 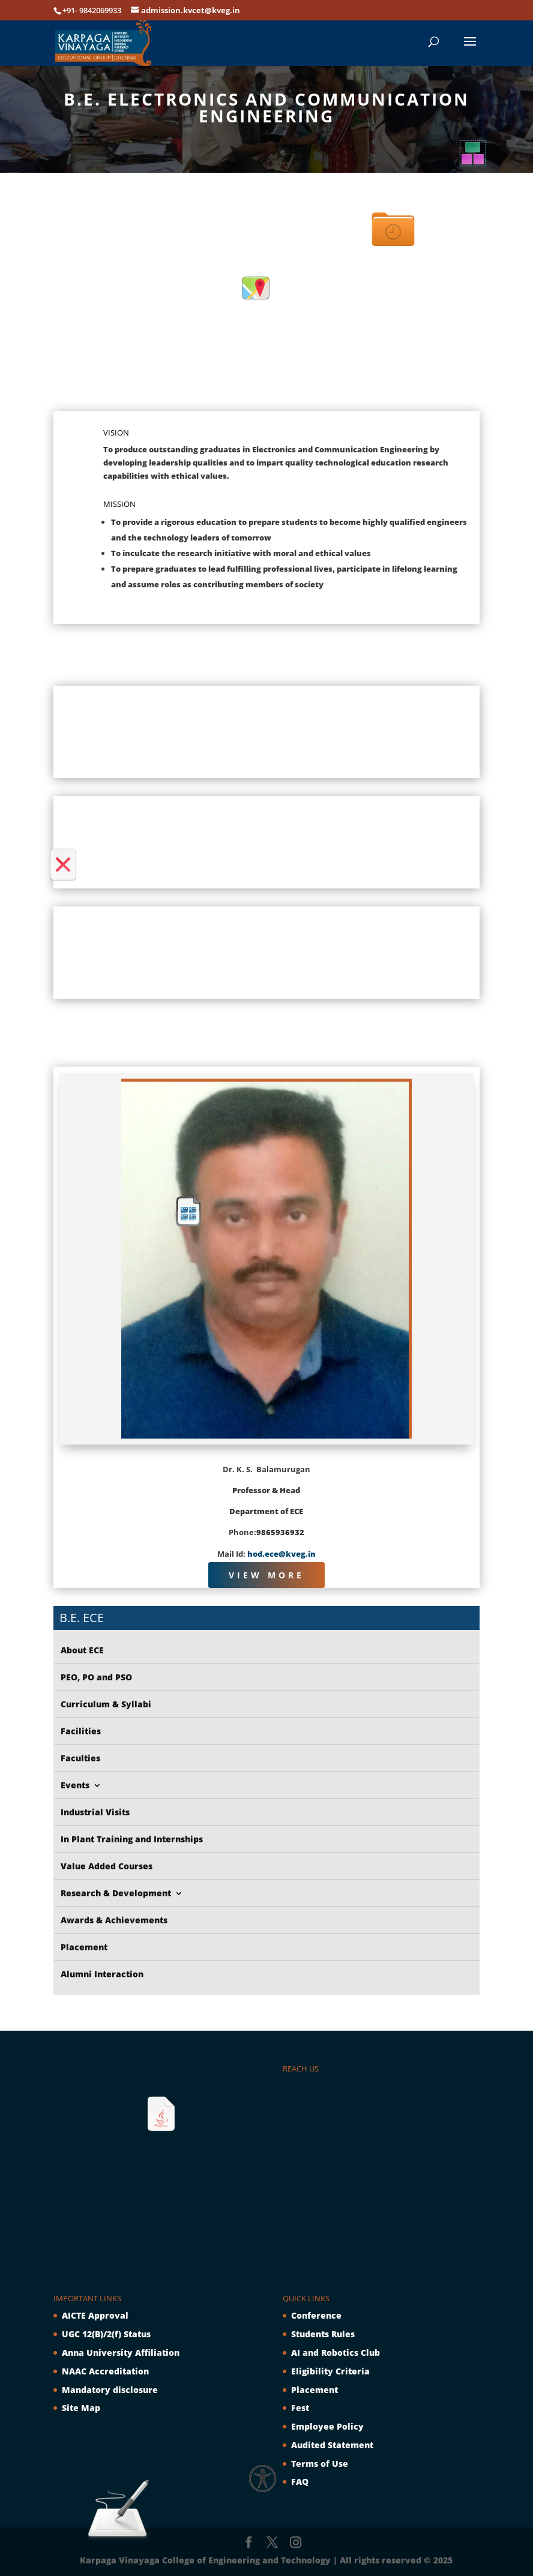 I want to click on a broken or invalid symbolic link file, so click(x=63, y=864).